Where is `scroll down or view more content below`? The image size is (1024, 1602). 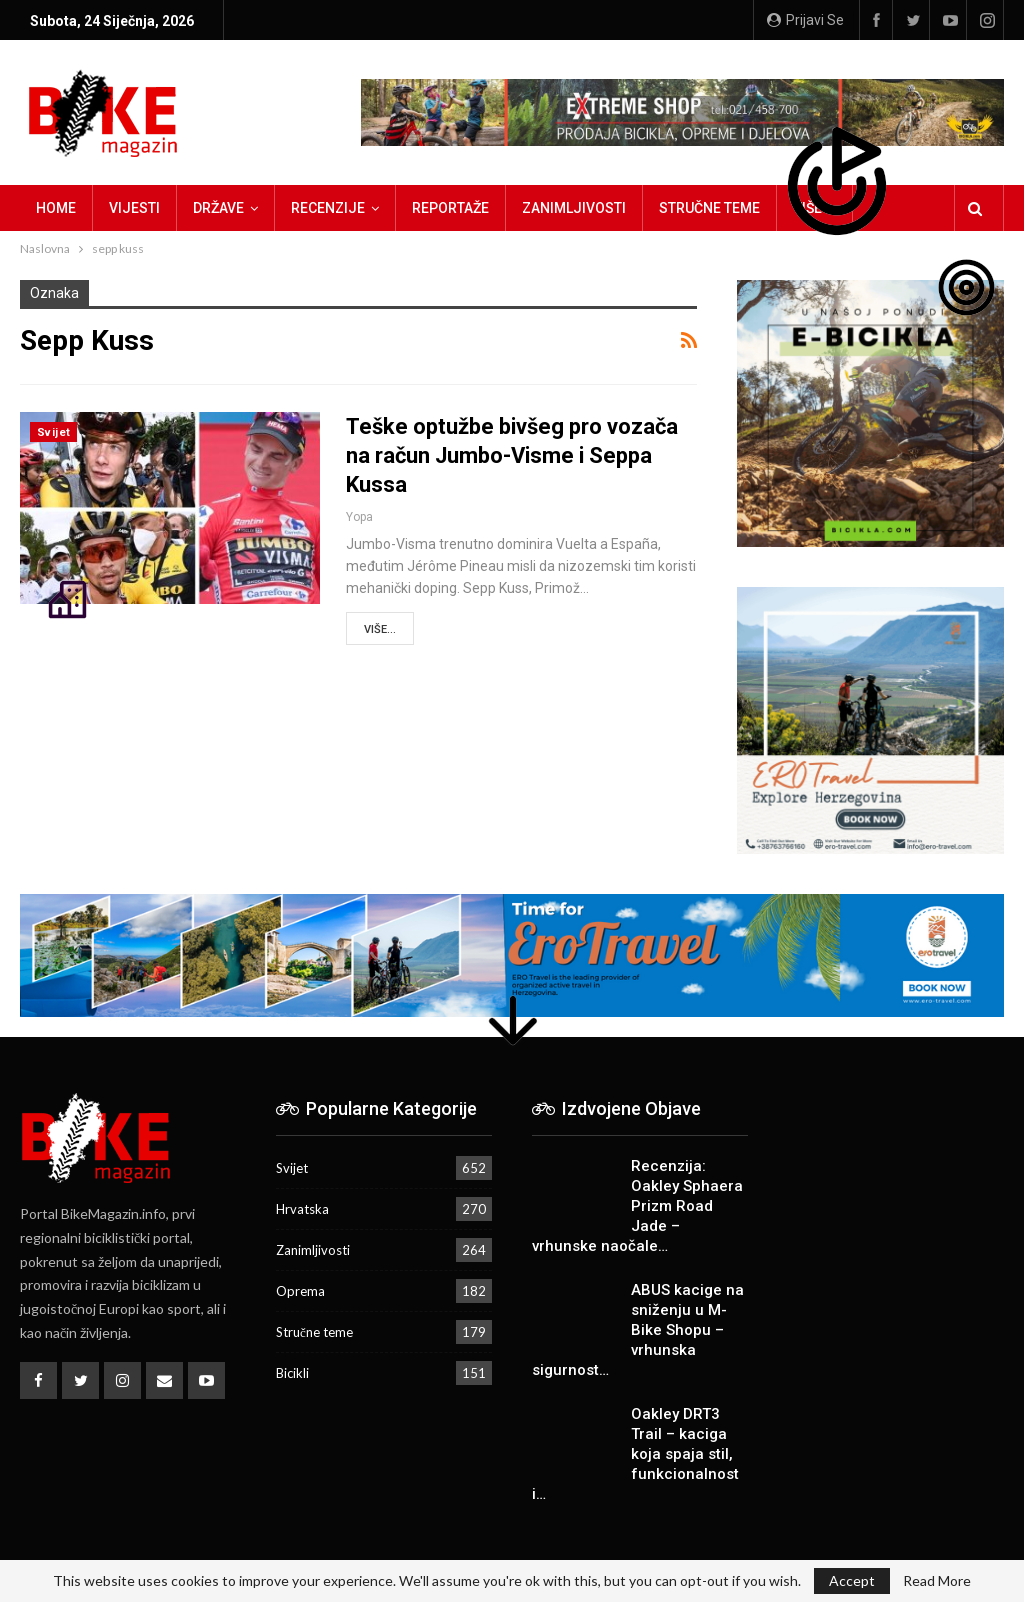
scroll down or view more content below is located at coordinates (513, 1021).